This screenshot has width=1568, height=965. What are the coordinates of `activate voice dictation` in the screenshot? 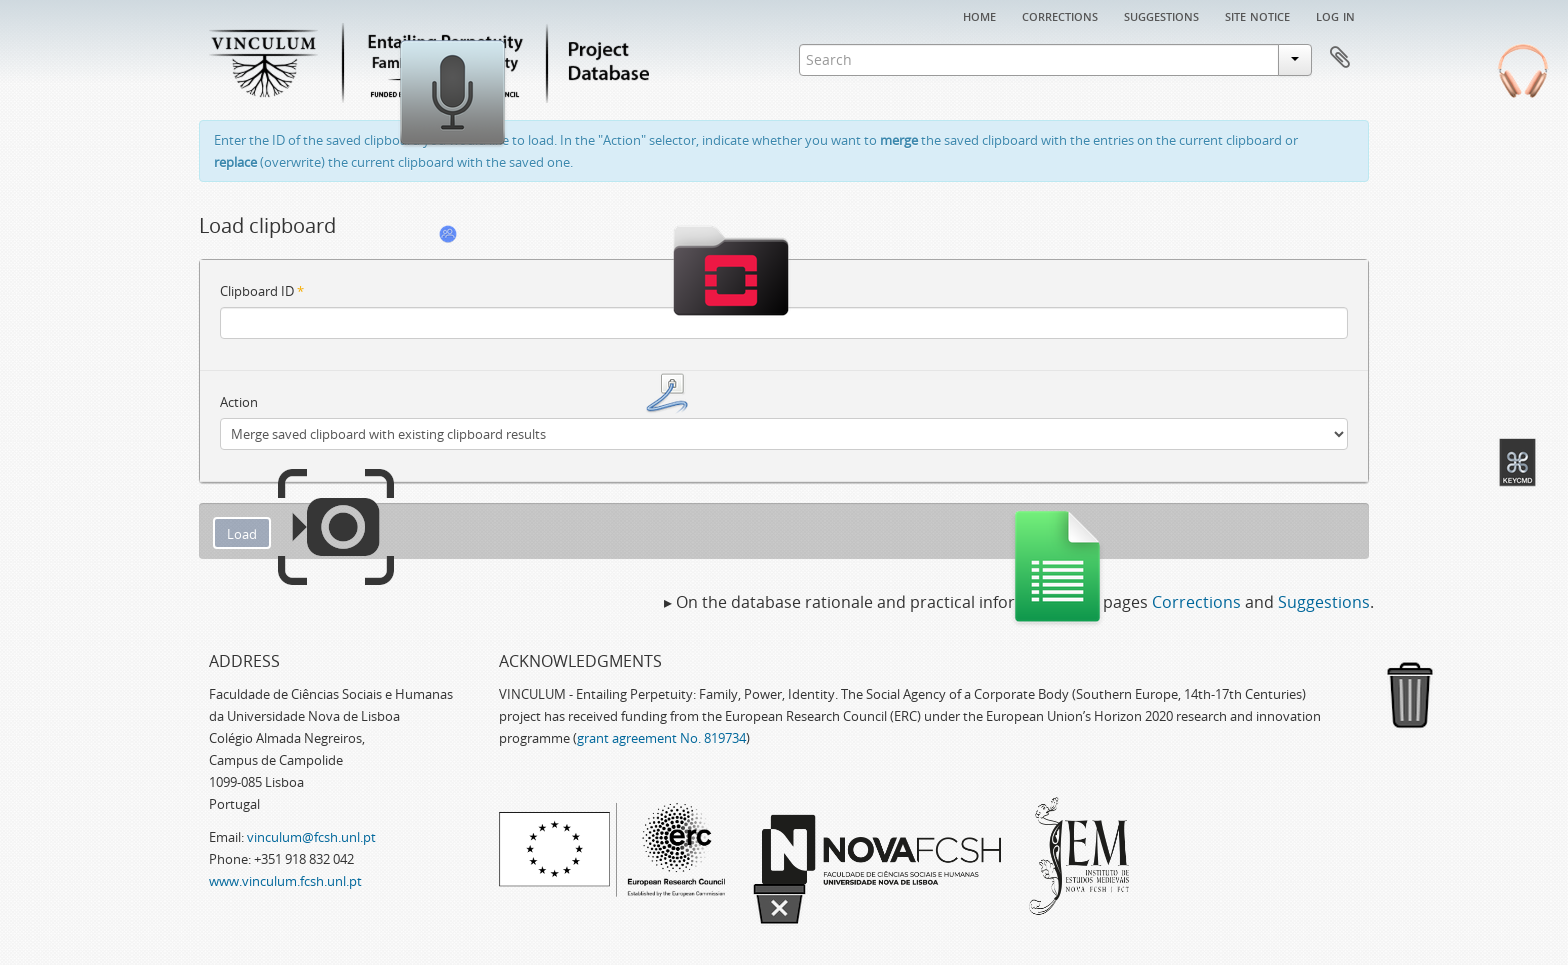 It's located at (452, 92).